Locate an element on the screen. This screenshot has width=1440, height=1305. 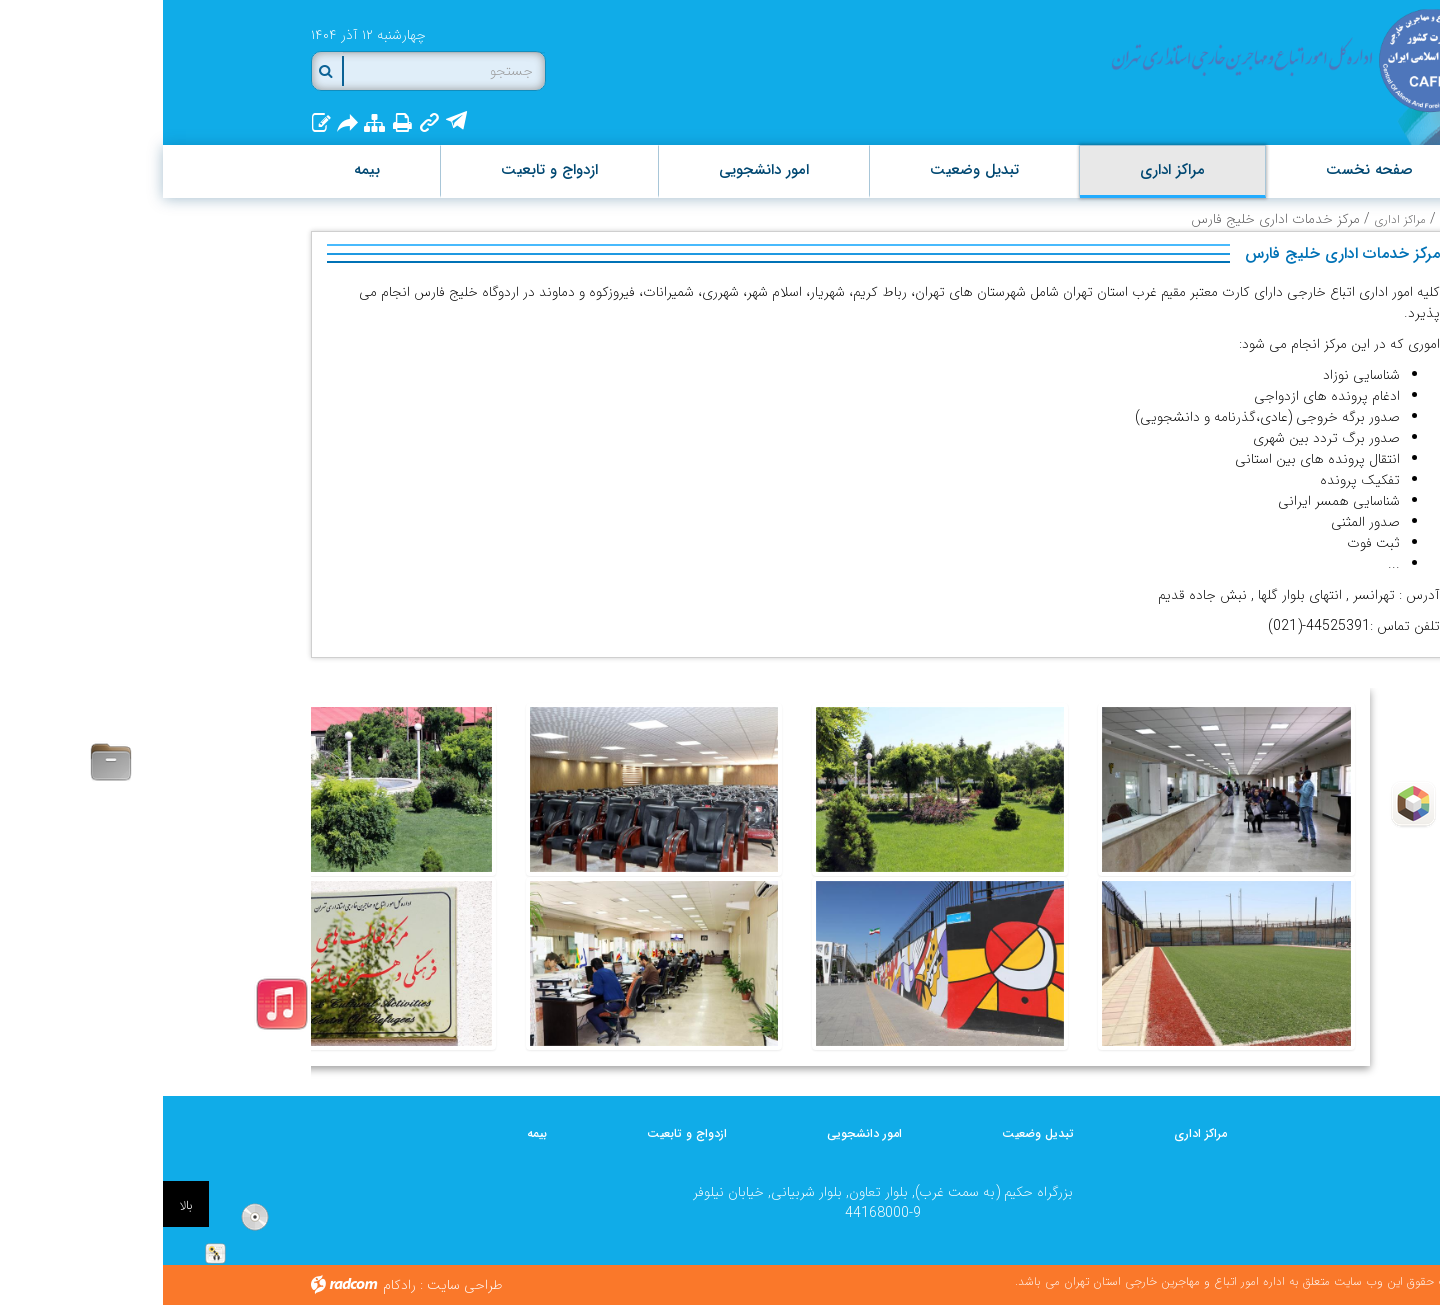
access CD/DVD drive contents is located at coordinates (255, 1217).